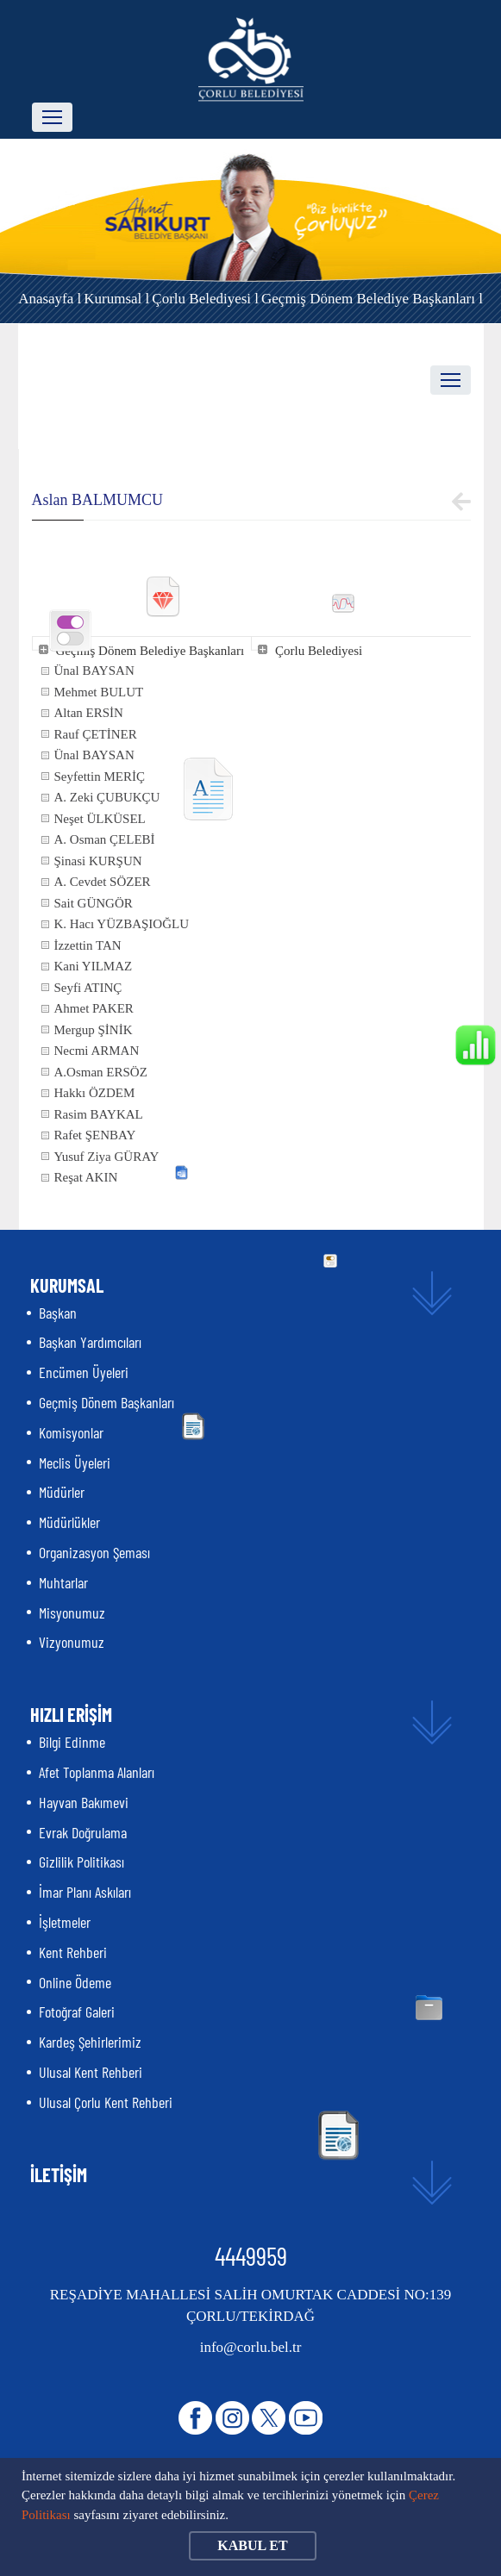 The height and width of the screenshot is (2576, 501). I want to click on open a text document file, so click(208, 789).